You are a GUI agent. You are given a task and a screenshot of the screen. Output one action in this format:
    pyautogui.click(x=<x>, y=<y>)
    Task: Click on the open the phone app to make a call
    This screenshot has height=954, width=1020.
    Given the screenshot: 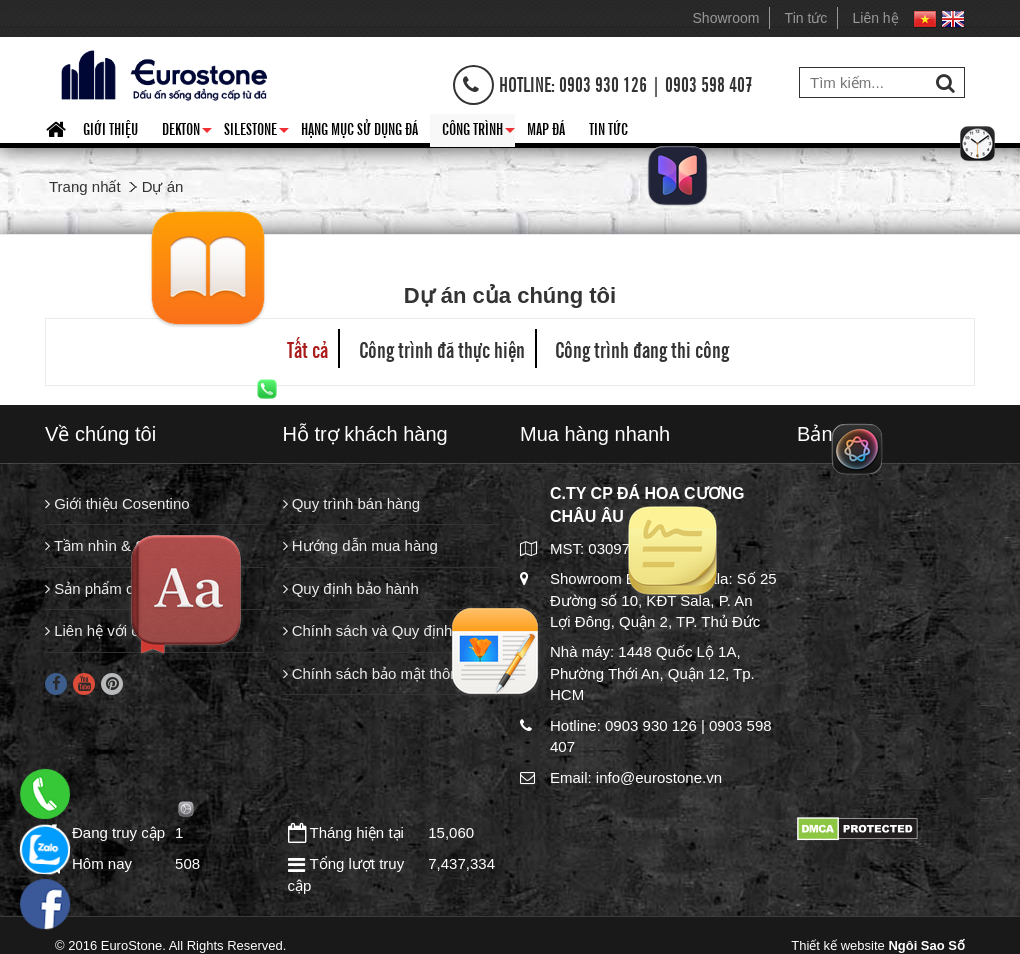 What is the action you would take?
    pyautogui.click(x=267, y=389)
    